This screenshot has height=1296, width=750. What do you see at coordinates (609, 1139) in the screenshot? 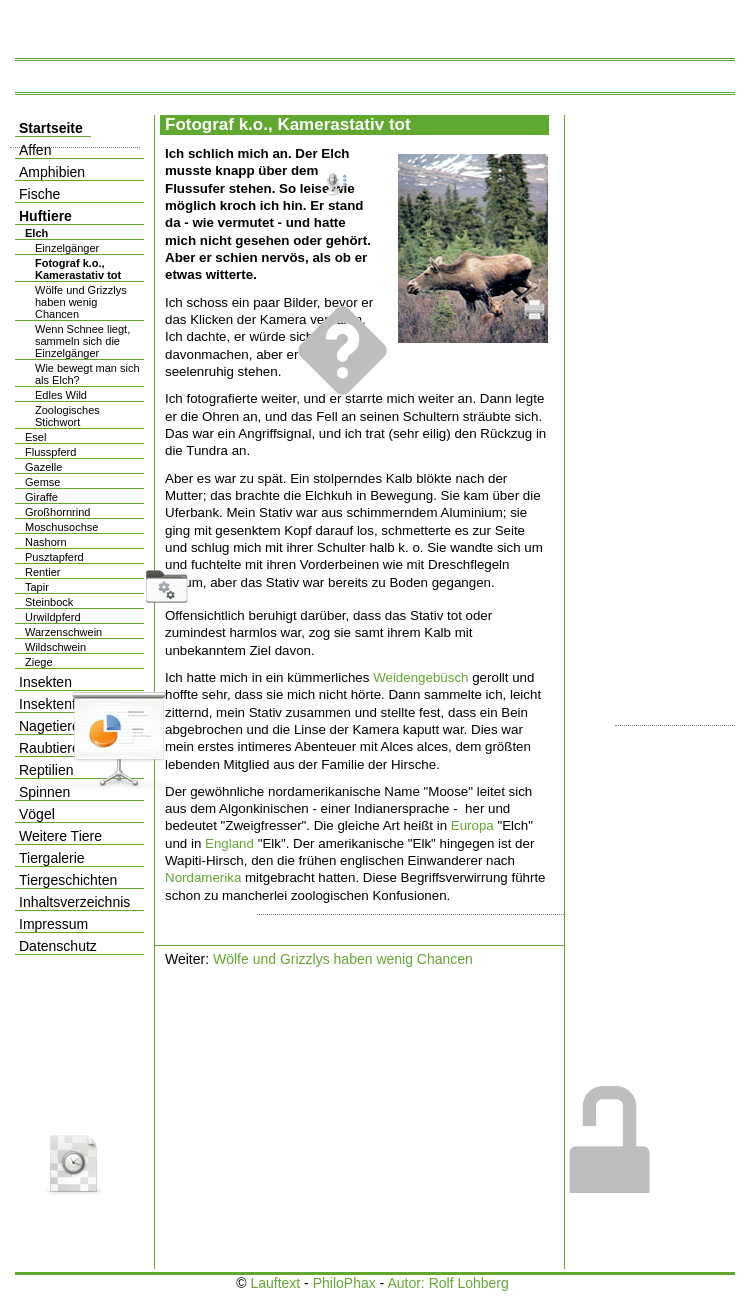
I see `indicates unlocked or editable state` at bounding box center [609, 1139].